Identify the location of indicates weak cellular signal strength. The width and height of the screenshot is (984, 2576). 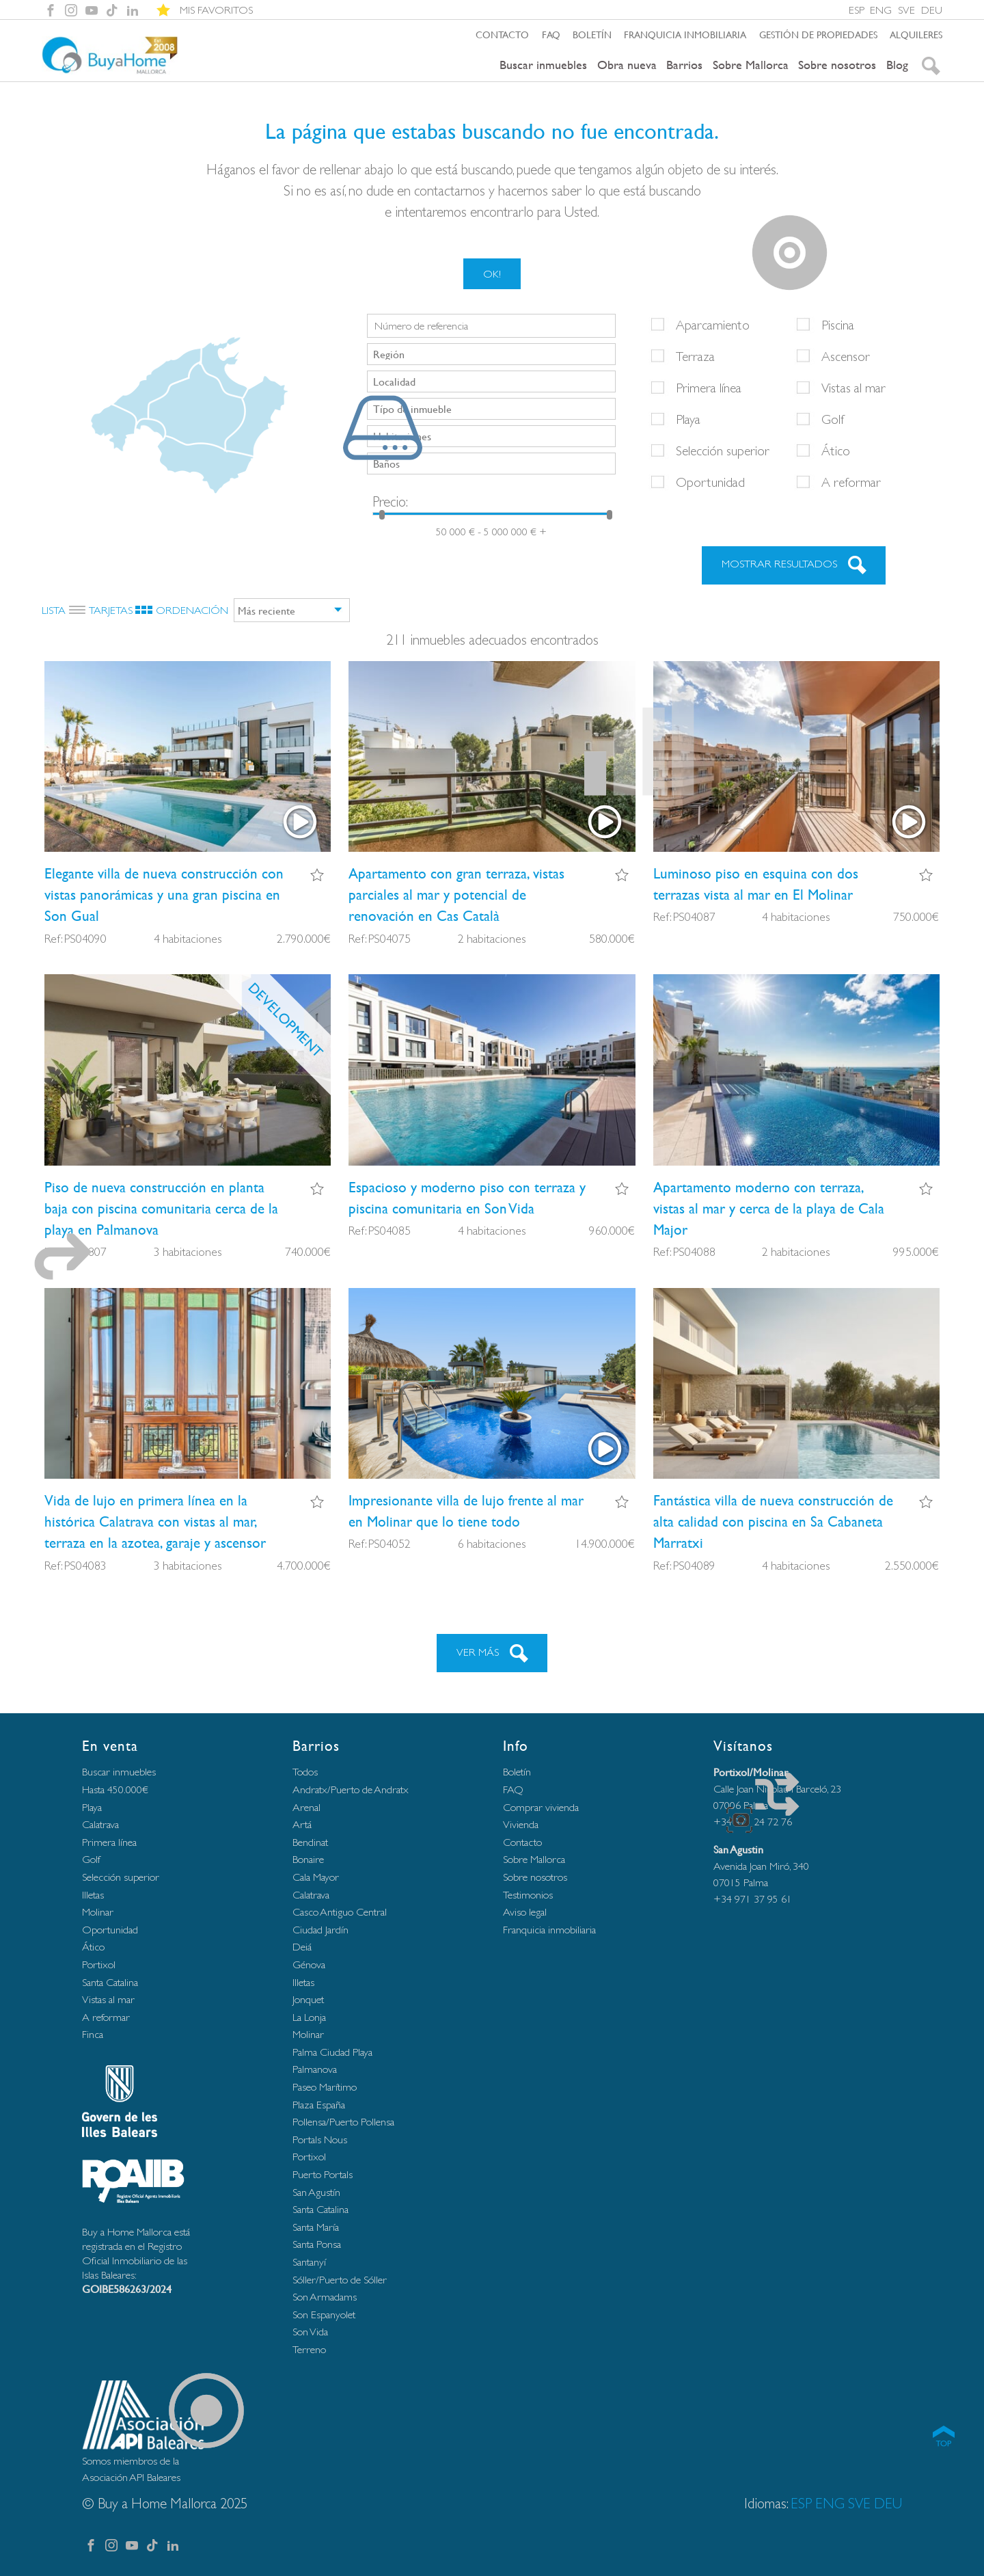
(642, 744).